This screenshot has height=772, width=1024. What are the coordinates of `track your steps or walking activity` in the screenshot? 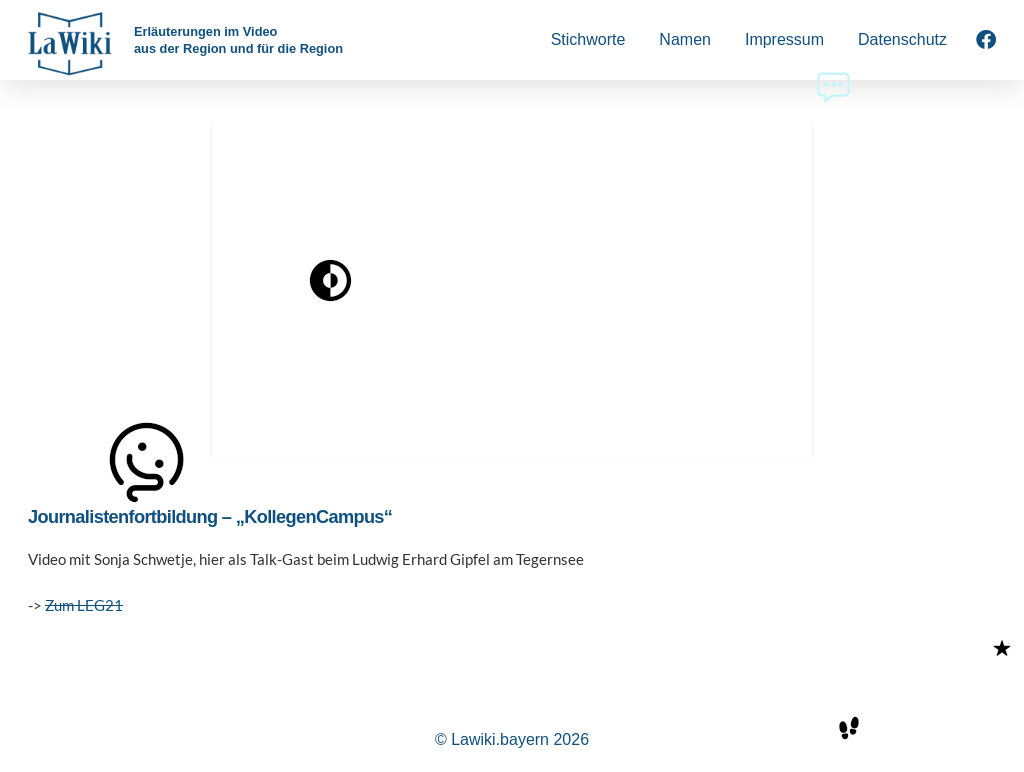 It's located at (849, 728).